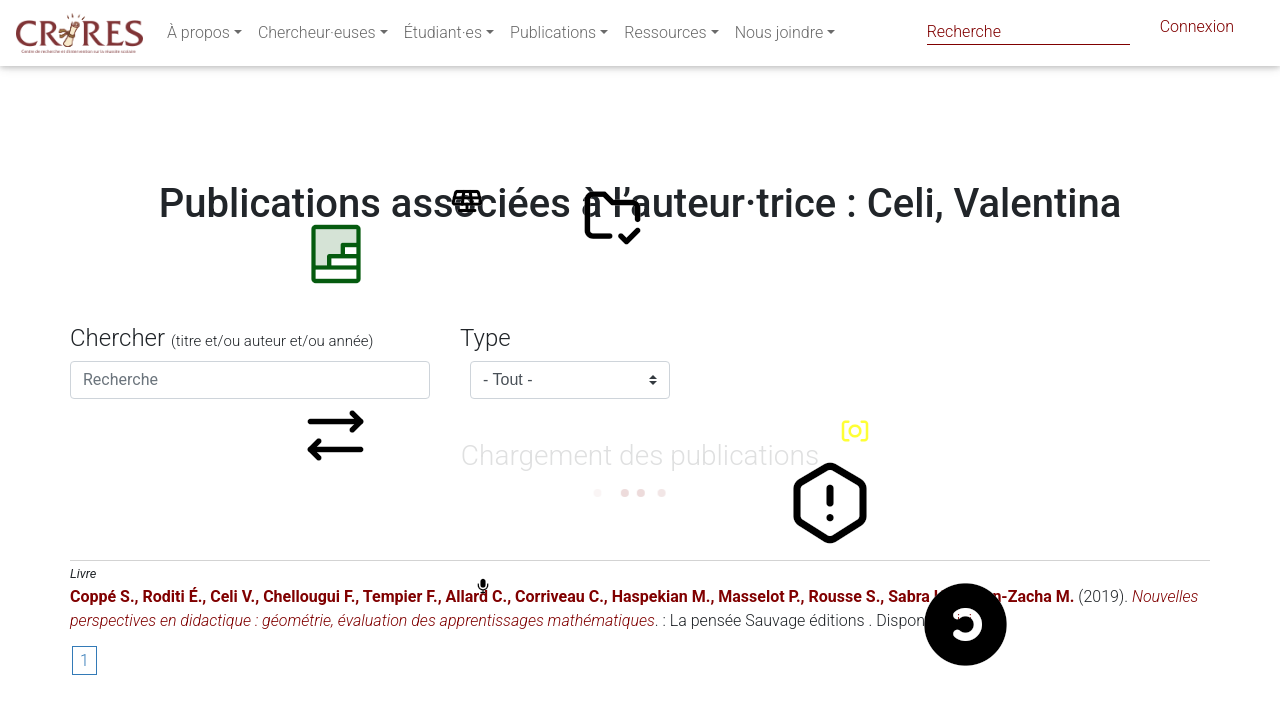 Image resolution: width=1280 pixels, height=720 pixels. Describe the element at coordinates (335, 435) in the screenshot. I see `swap or exchange items` at that location.